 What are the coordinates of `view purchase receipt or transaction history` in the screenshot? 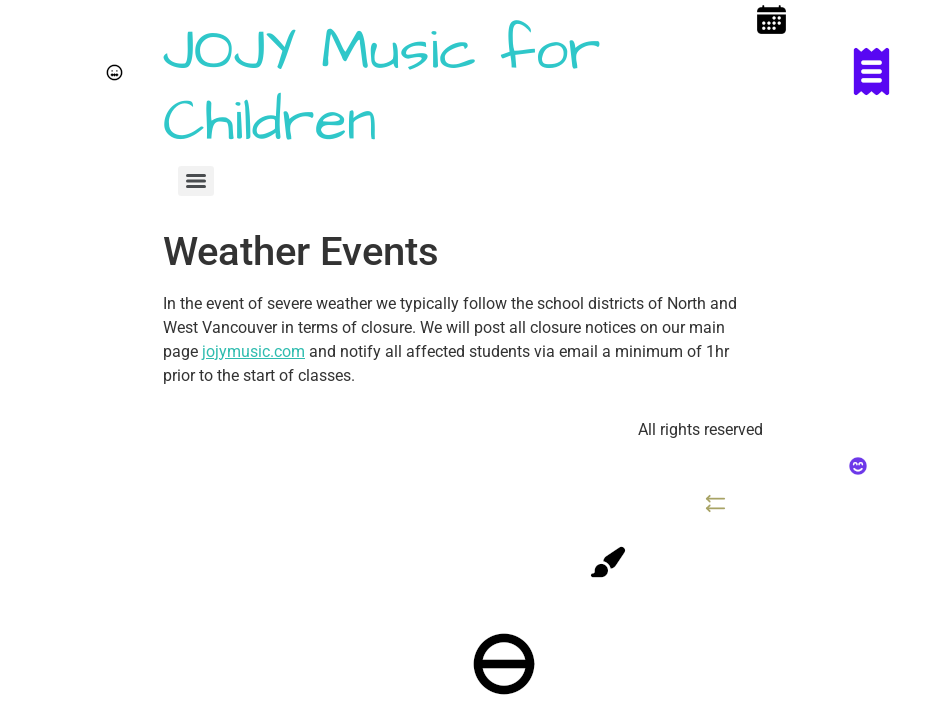 It's located at (871, 71).